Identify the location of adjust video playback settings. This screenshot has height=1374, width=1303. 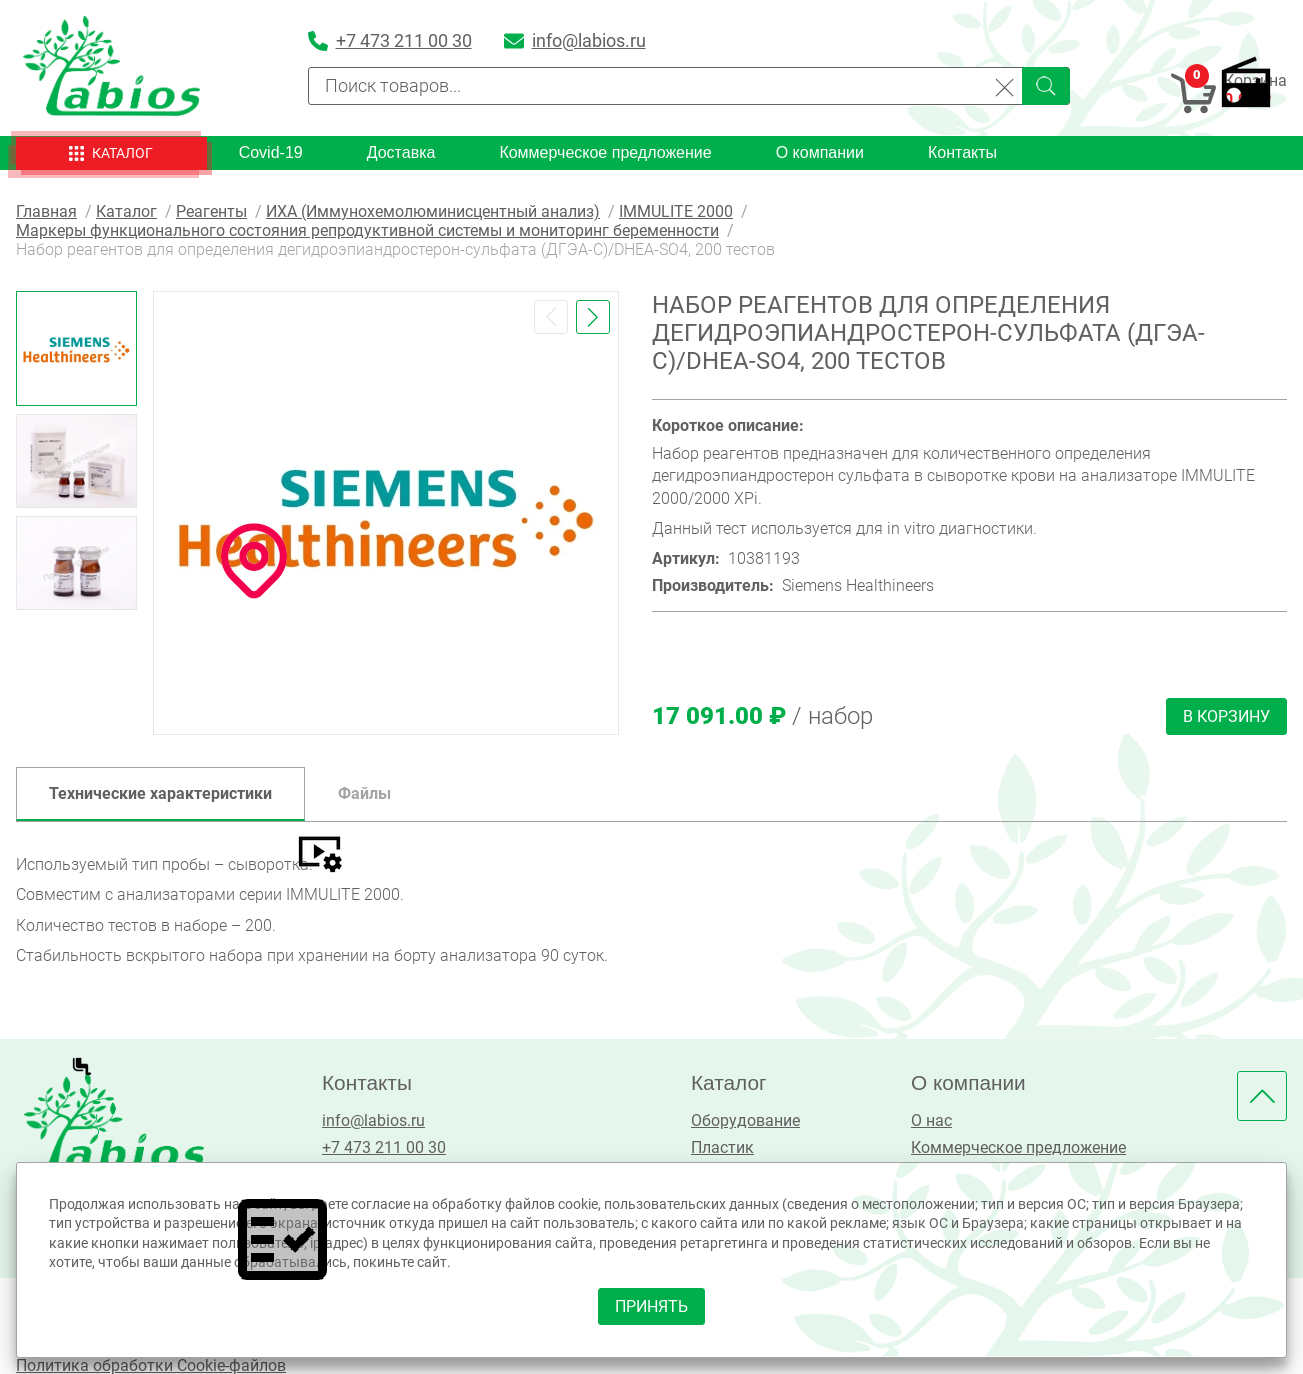
(319, 851).